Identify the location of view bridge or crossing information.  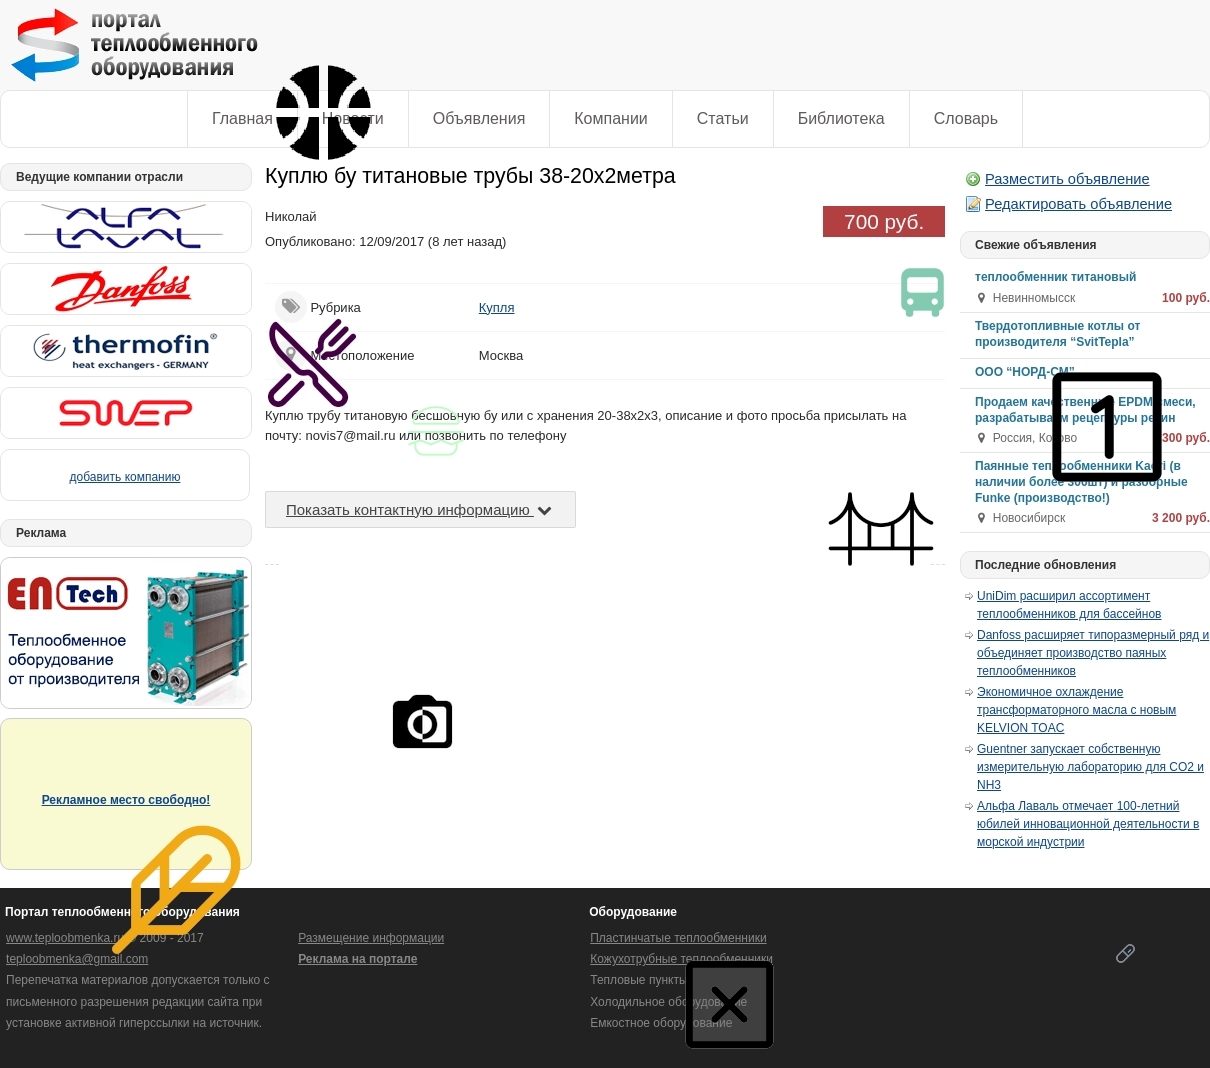
(881, 529).